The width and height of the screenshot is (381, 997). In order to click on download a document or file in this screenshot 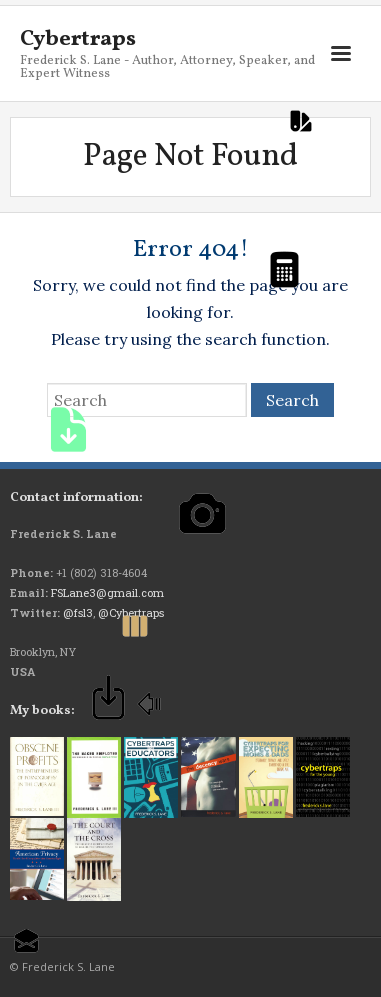, I will do `click(68, 429)`.